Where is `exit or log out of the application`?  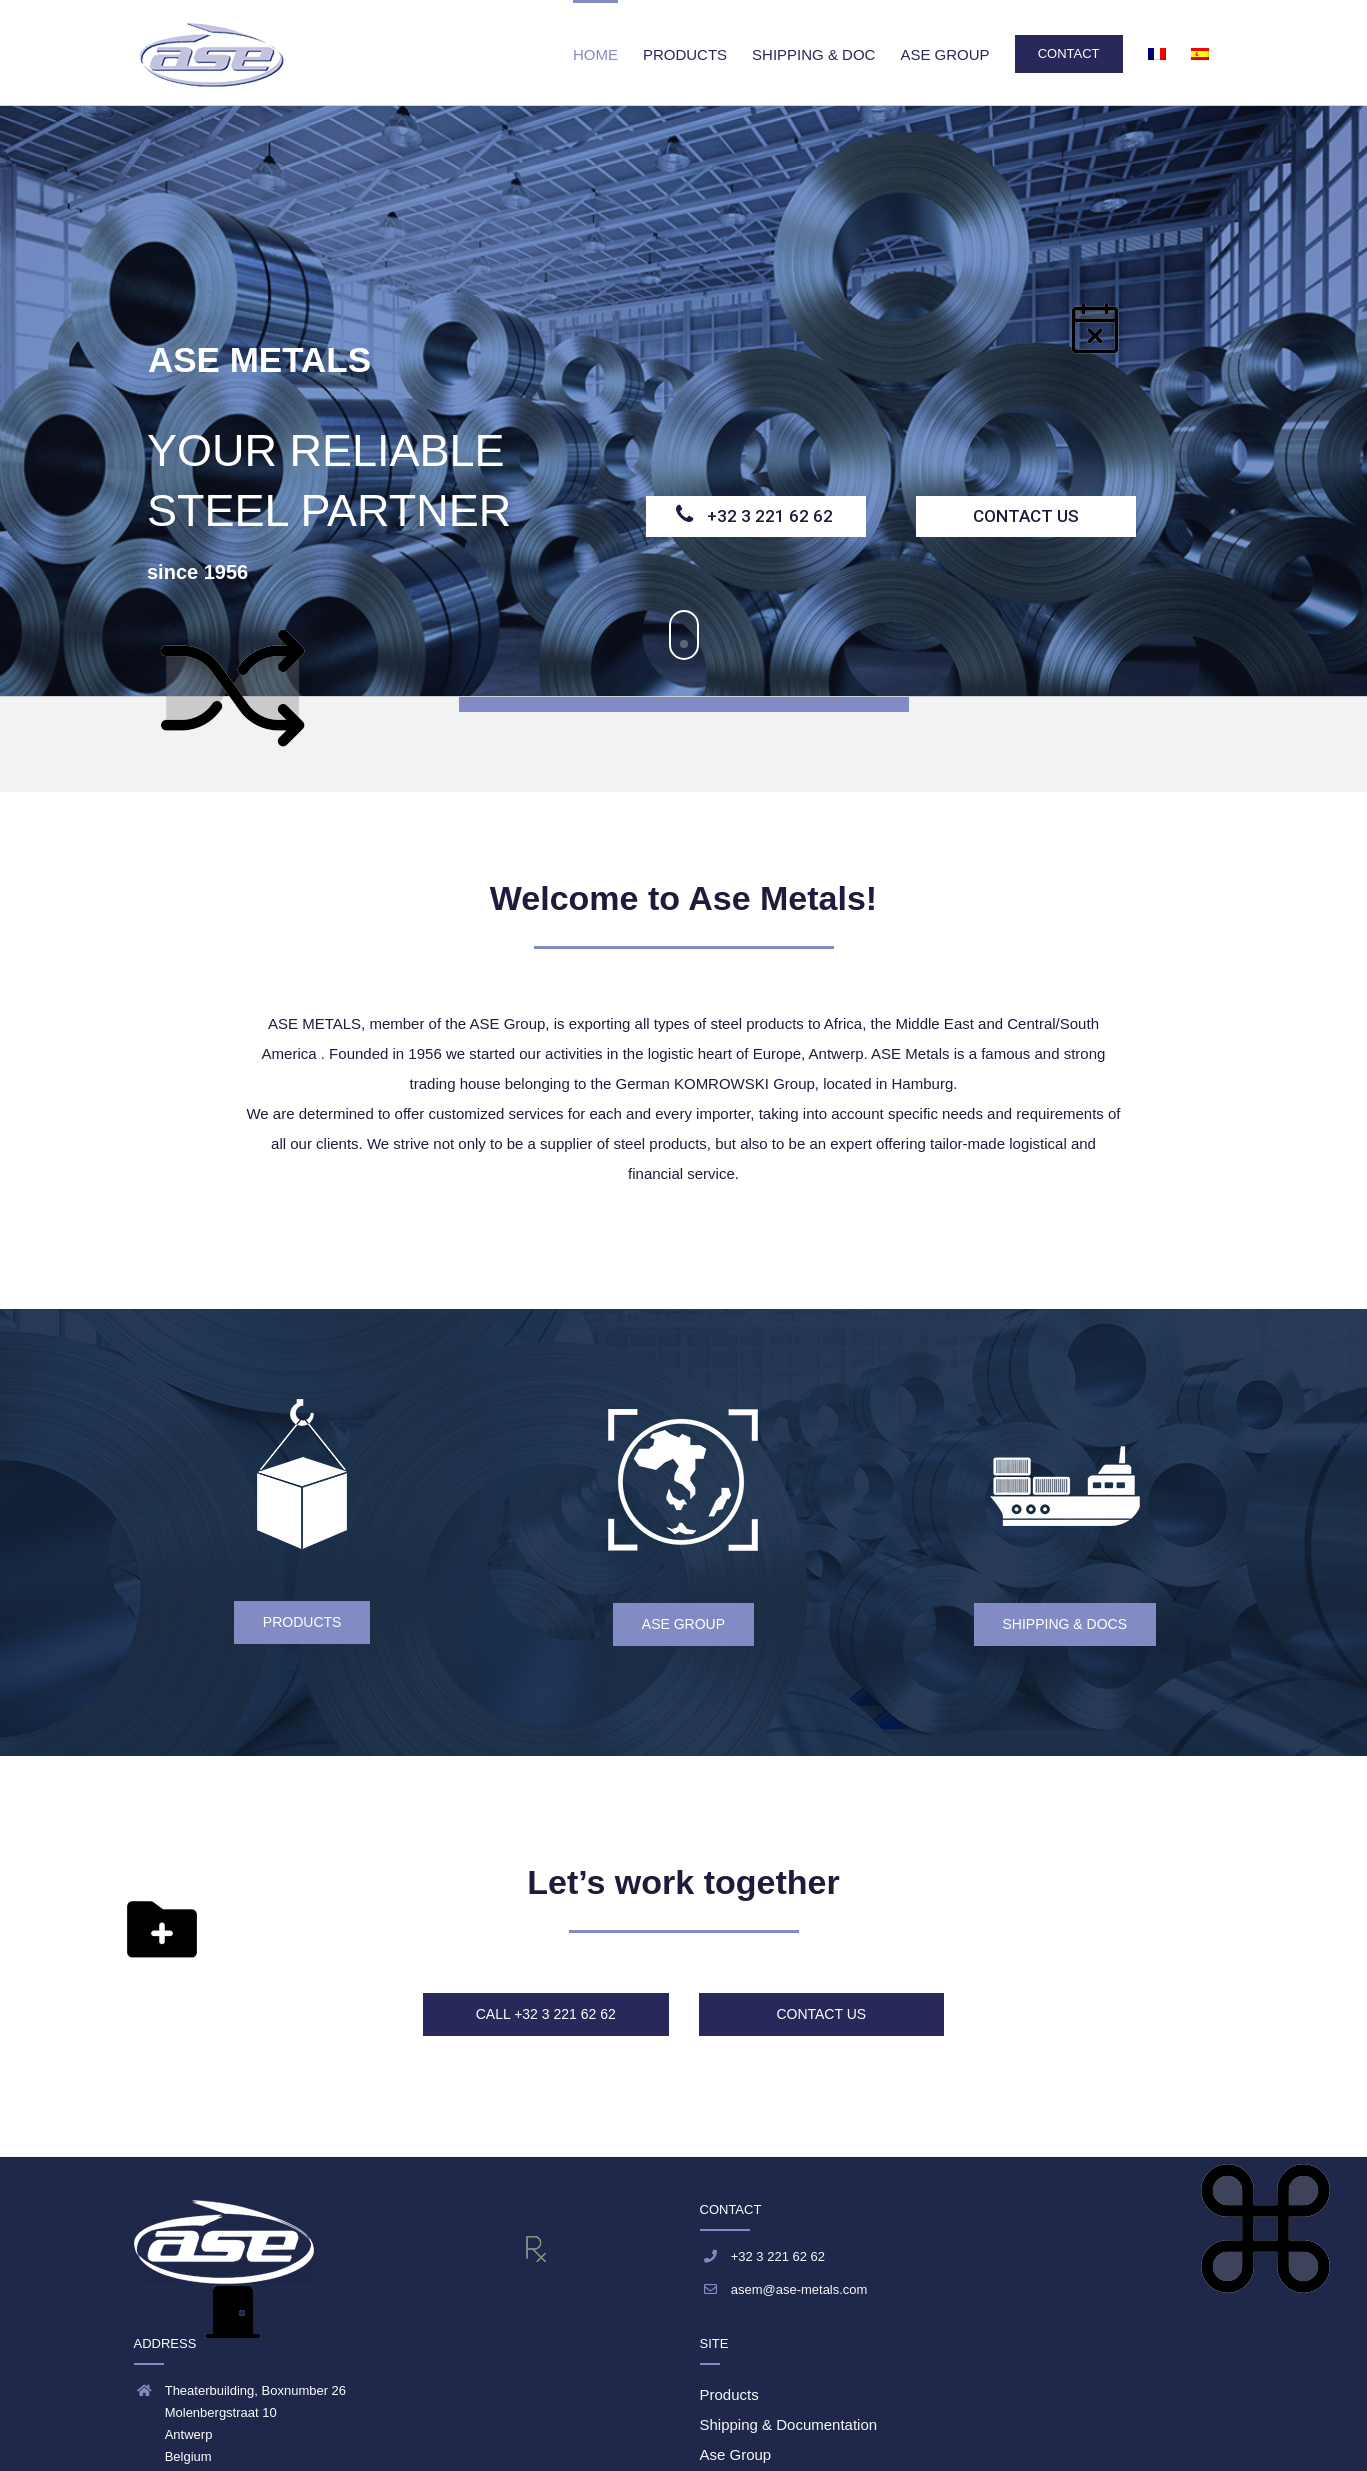 exit or log out of the application is located at coordinates (233, 2312).